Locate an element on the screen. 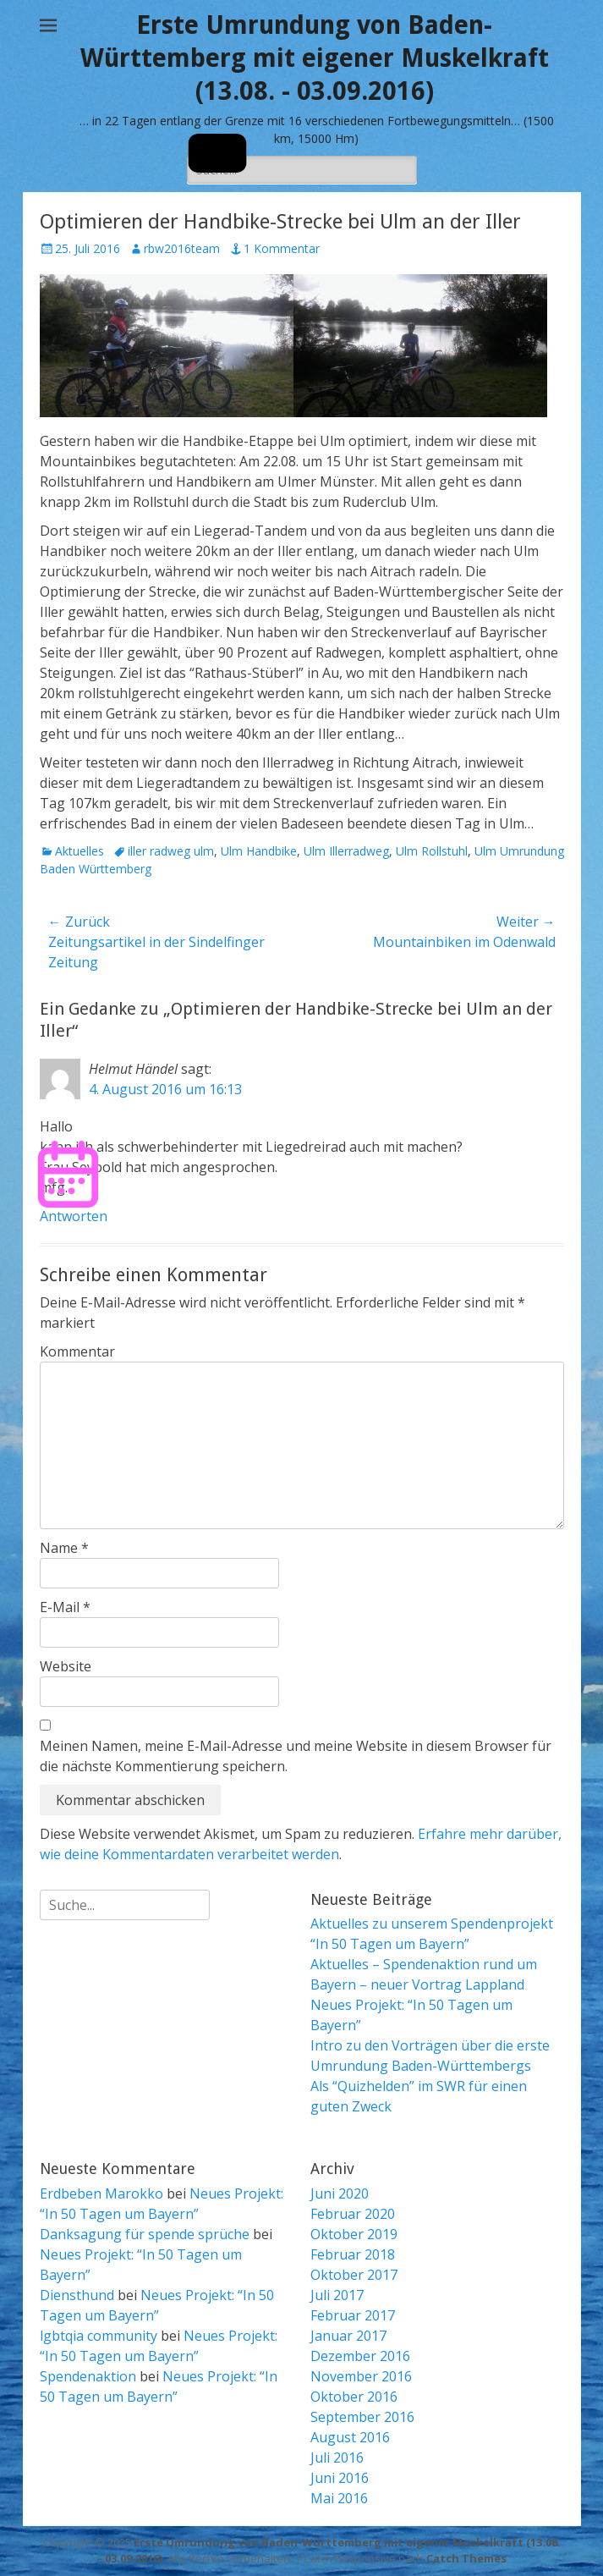 Image resolution: width=603 pixels, height=2576 pixels. set image crop to 3:2 aspect ratio is located at coordinates (217, 153).